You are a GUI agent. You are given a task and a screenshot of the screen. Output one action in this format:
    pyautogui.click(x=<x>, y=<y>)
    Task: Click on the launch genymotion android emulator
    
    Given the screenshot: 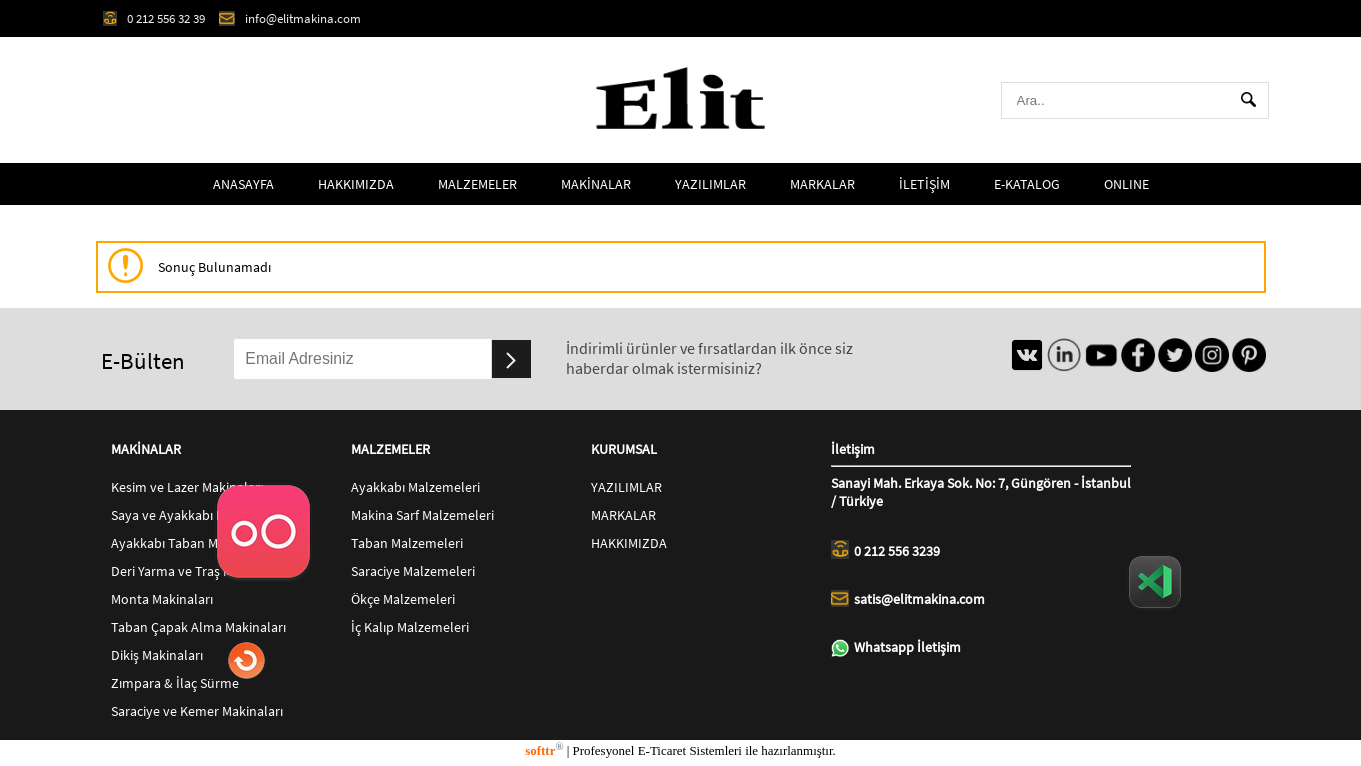 What is the action you would take?
    pyautogui.click(x=263, y=531)
    